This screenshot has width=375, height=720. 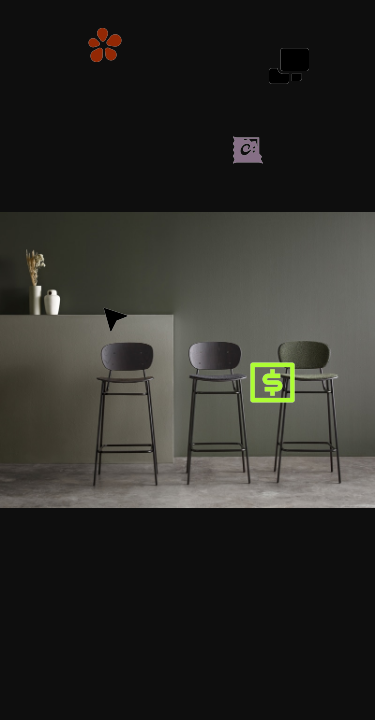 What do you see at coordinates (248, 150) in the screenshot?
I see `chocolatey package manager logo` at bounding box center [248, 150].